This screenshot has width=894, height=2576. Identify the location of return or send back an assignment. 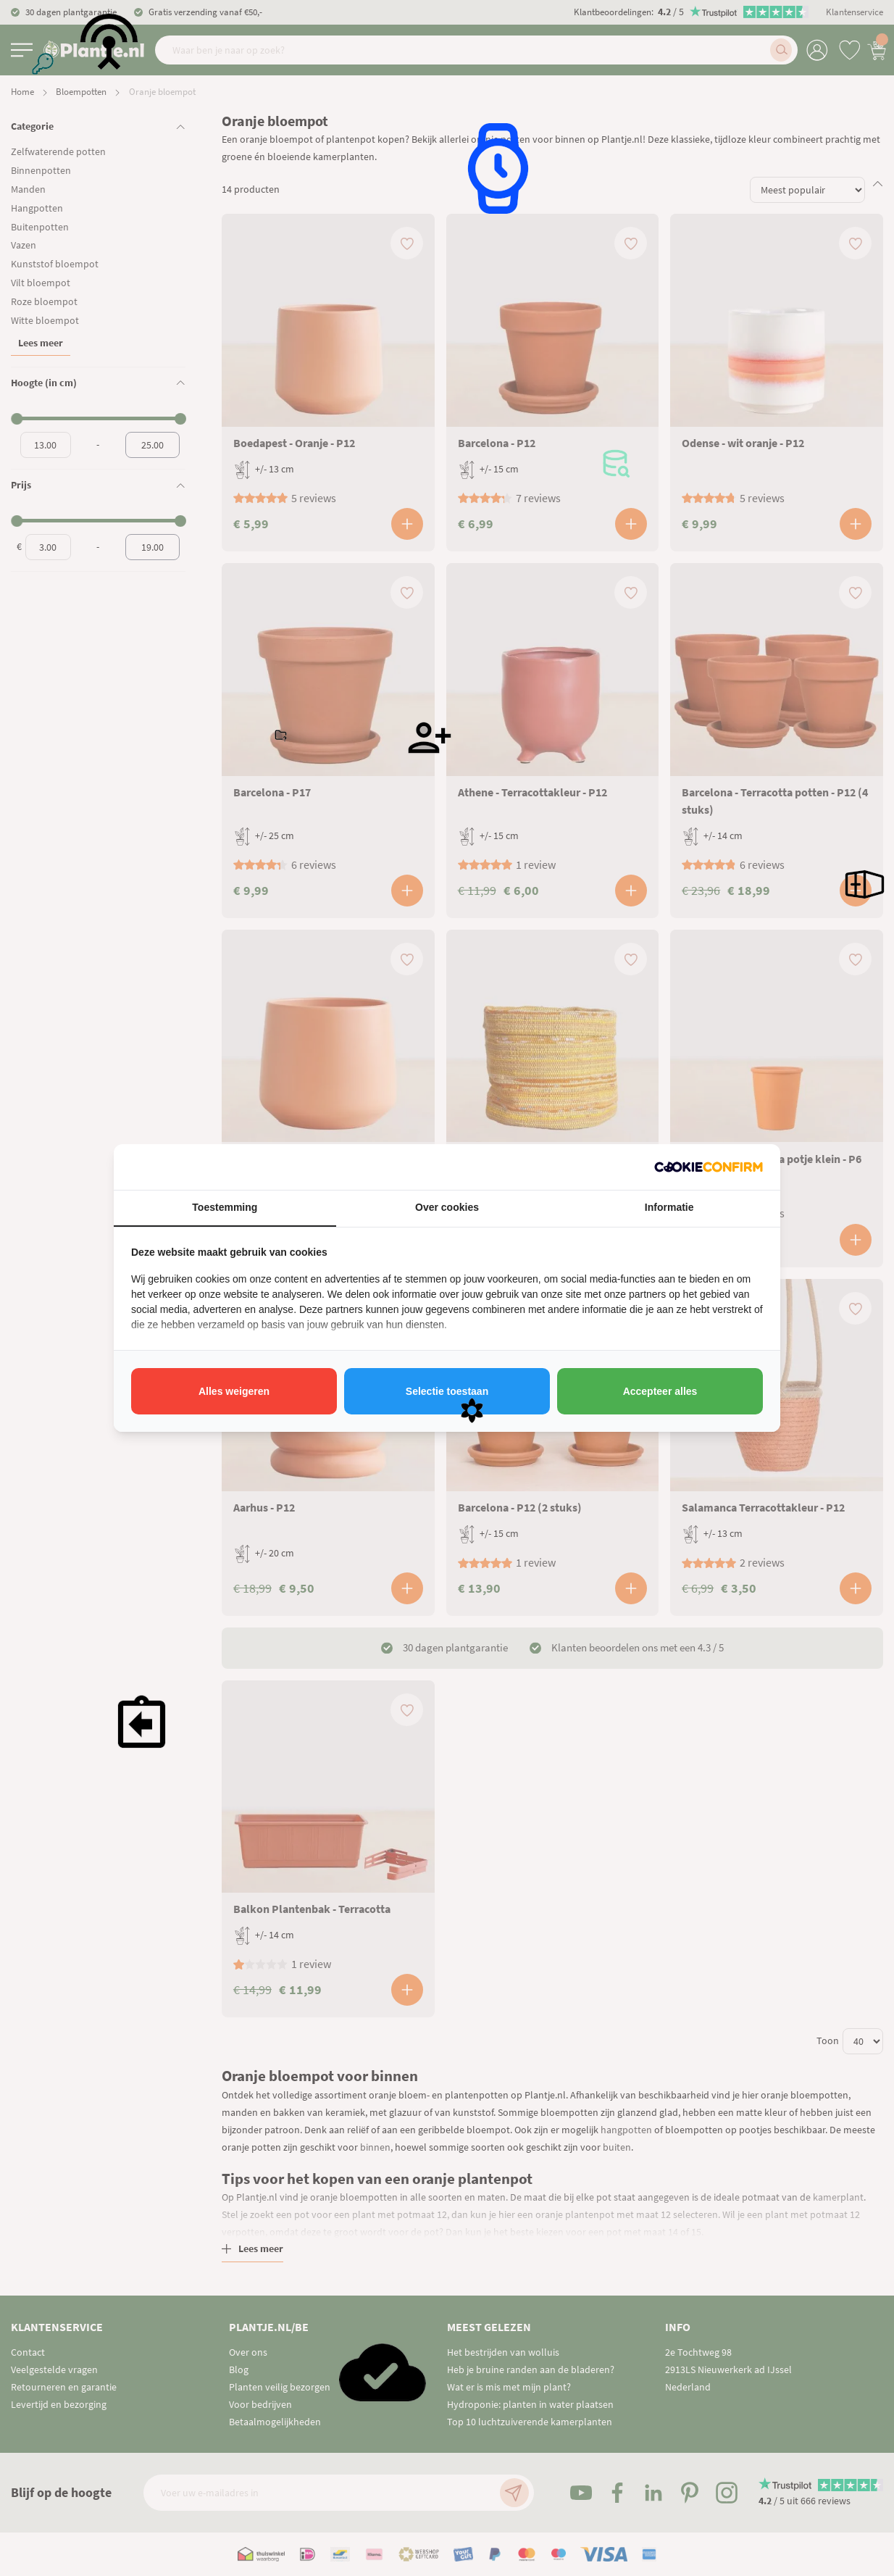
(141, 1724).